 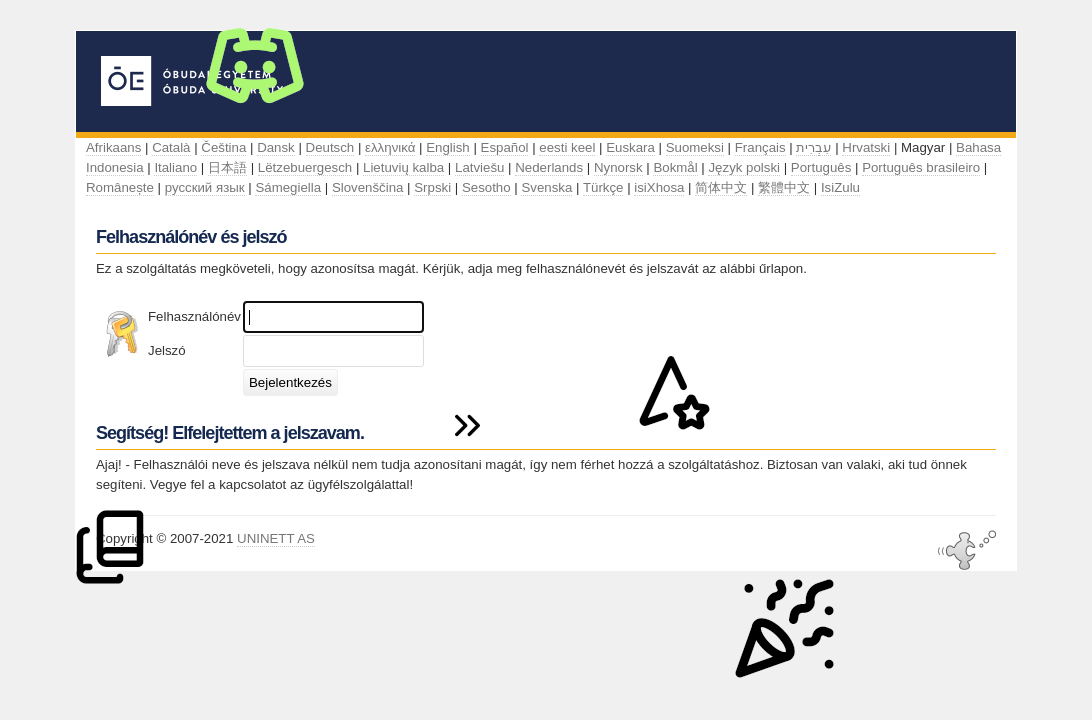 What do you see at coordinates (110, 547) in the screenshot?
I see `duplicate or copy a book/document` at bounding box center [110, 547].